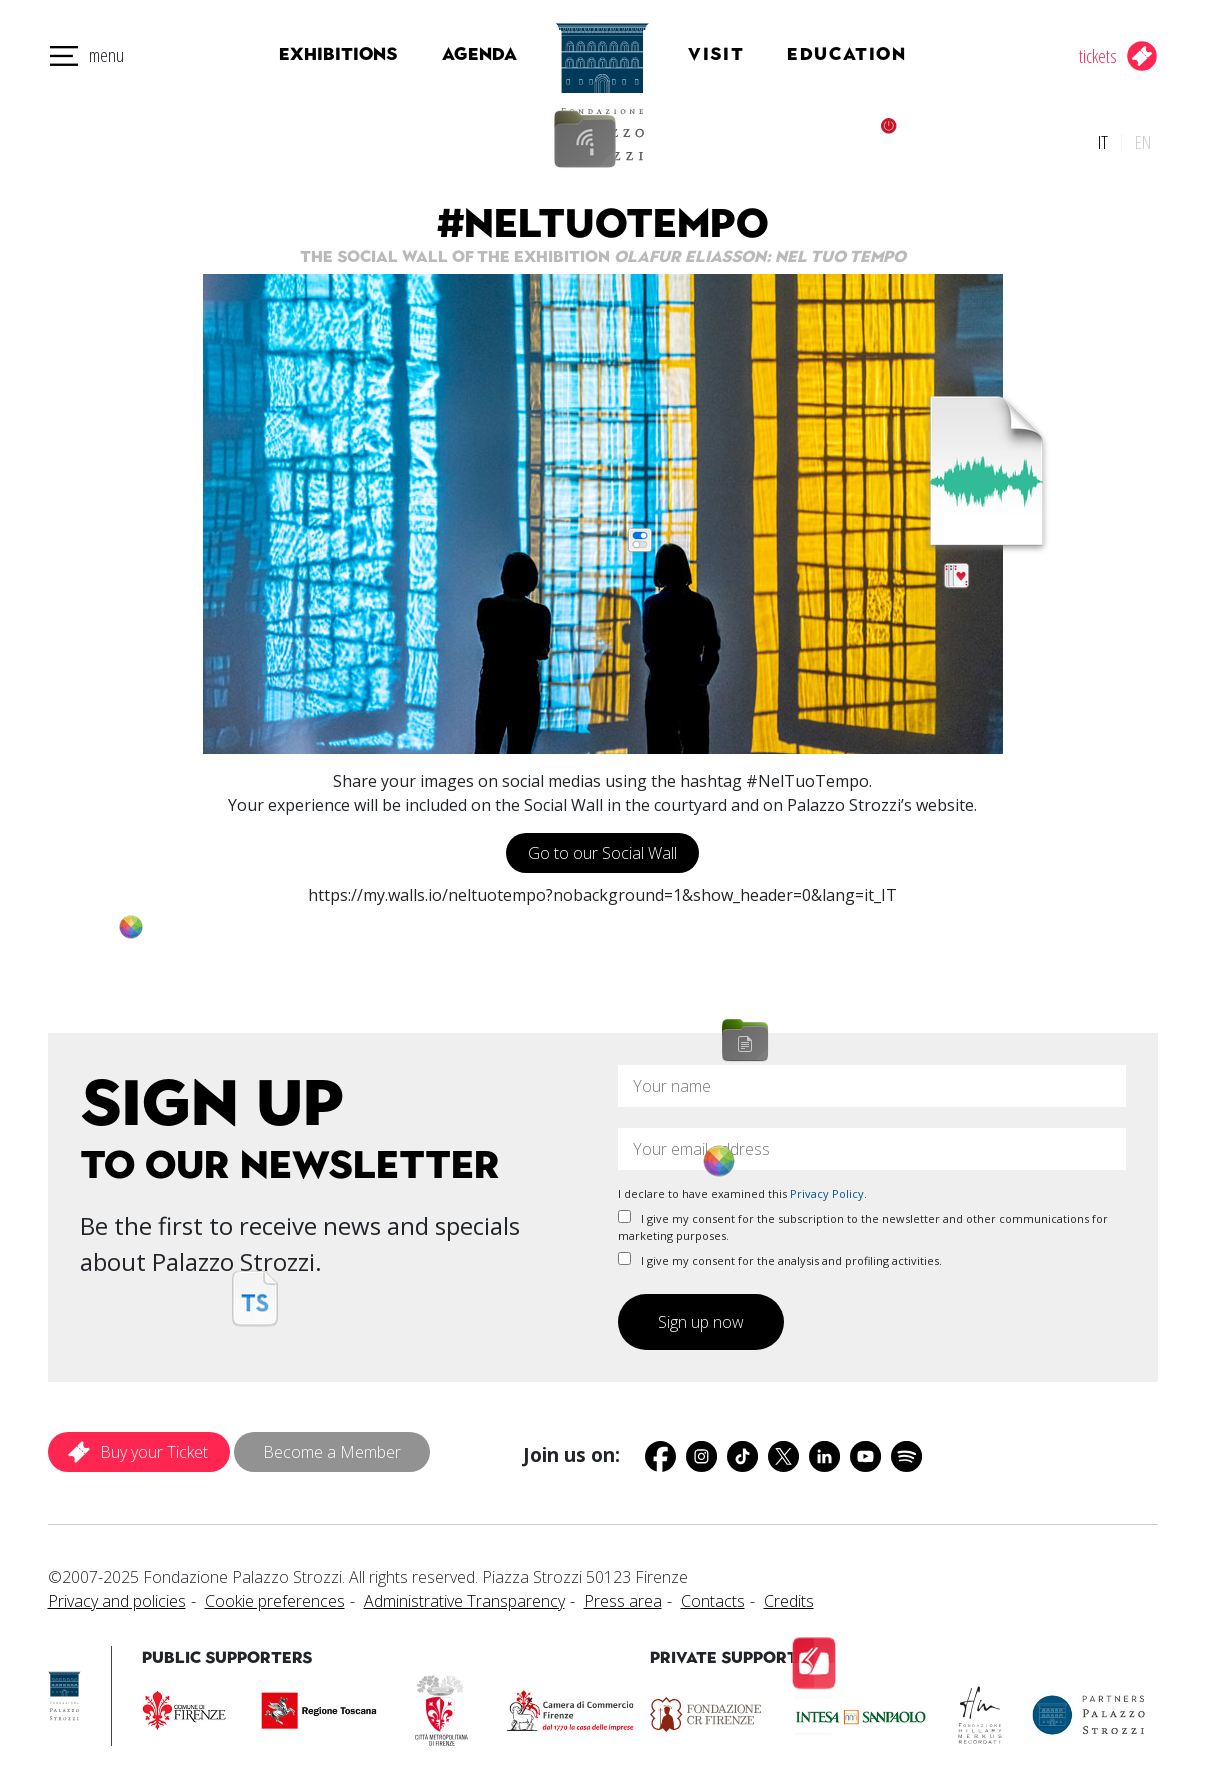  Describe the element at coordinates (986, 474) in the screenshot. I see `audio file thumbnail in media browser` at that location.